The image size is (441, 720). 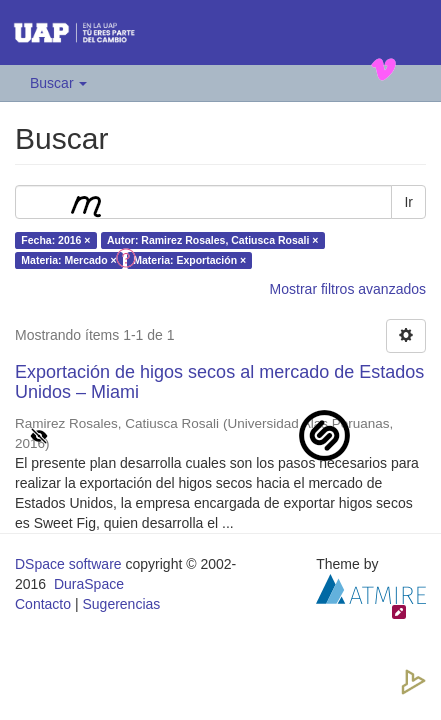 I want to click on open vimeo app, so click(x=383, y=69).